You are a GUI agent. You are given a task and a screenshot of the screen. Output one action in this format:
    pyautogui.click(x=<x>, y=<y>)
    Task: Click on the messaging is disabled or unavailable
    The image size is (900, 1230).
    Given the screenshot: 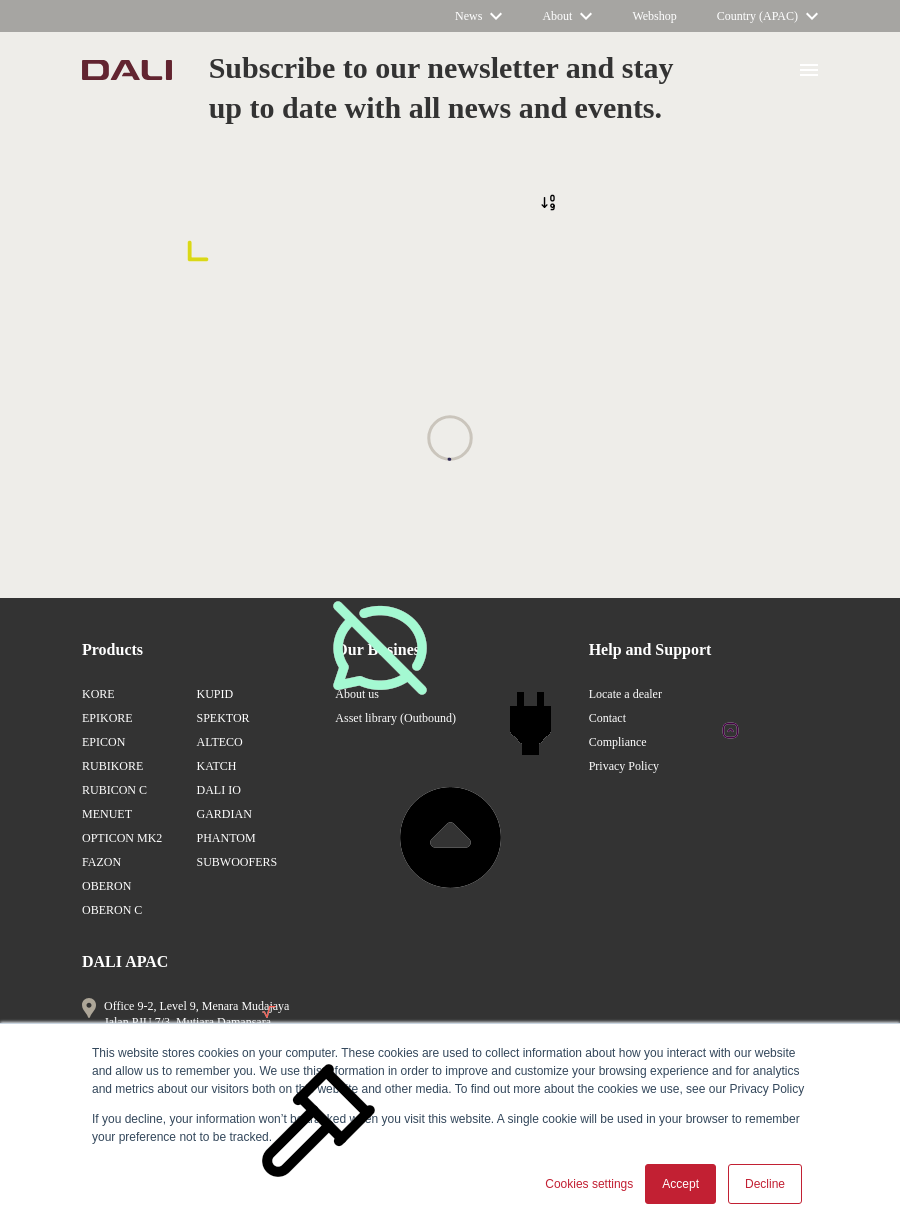 What is the action you would take?
    pyautogui.click(x=380, y=648)
    